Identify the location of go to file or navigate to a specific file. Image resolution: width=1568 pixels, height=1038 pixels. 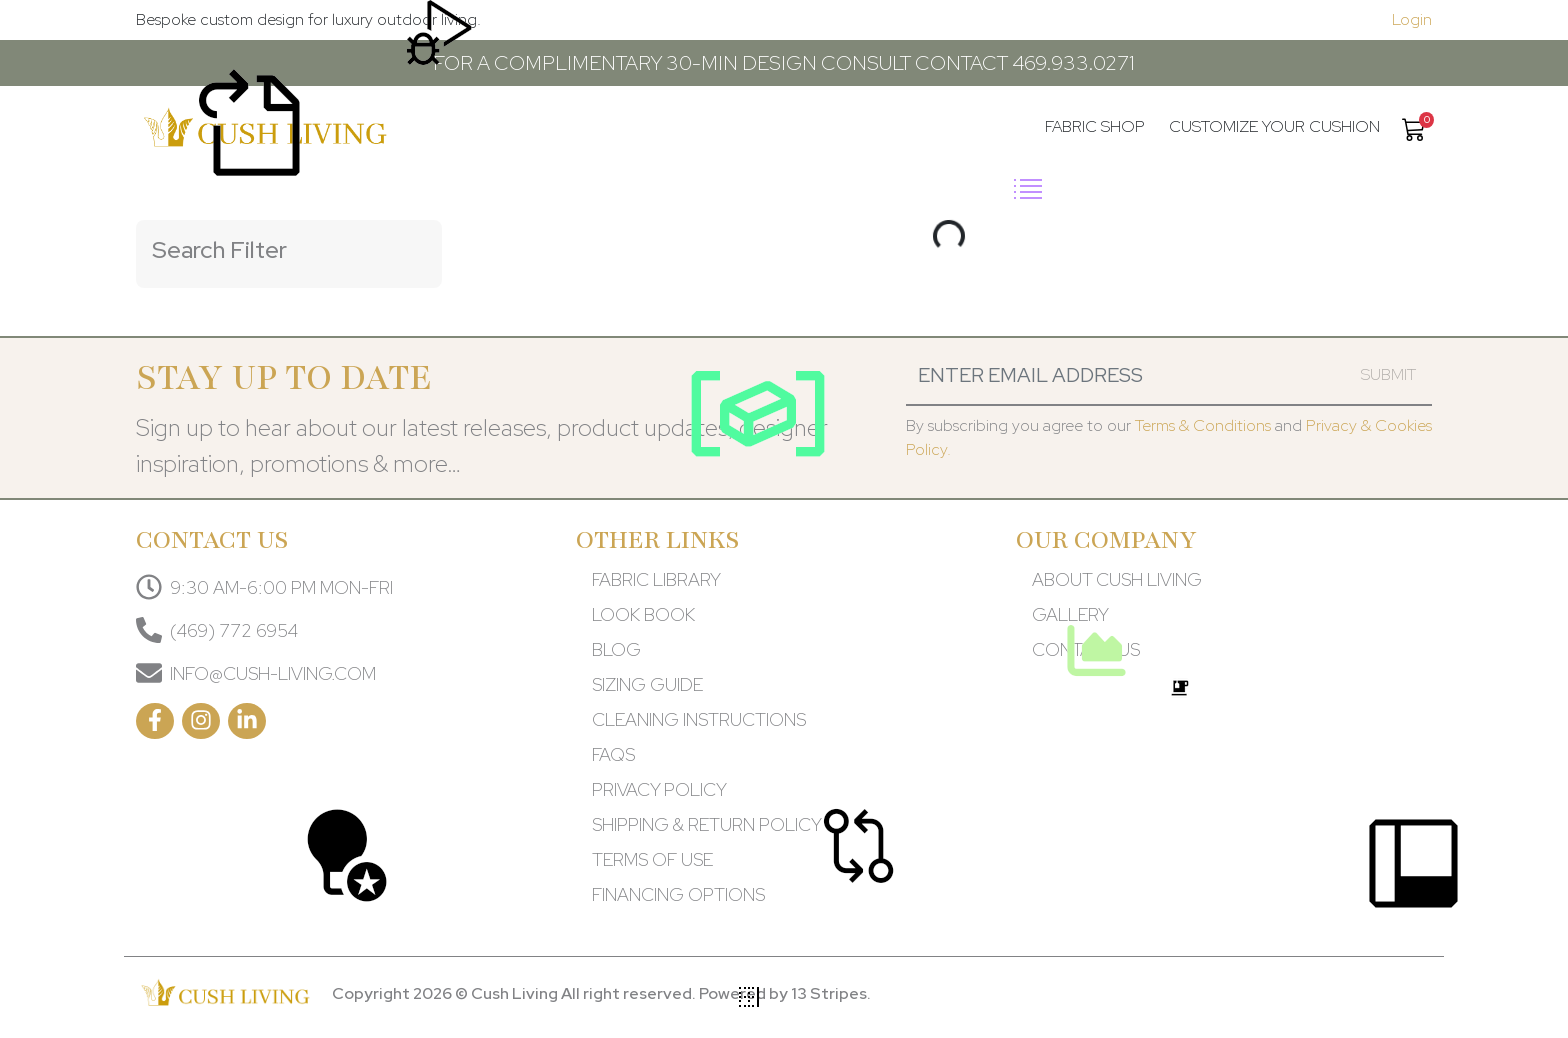
(256, 125).